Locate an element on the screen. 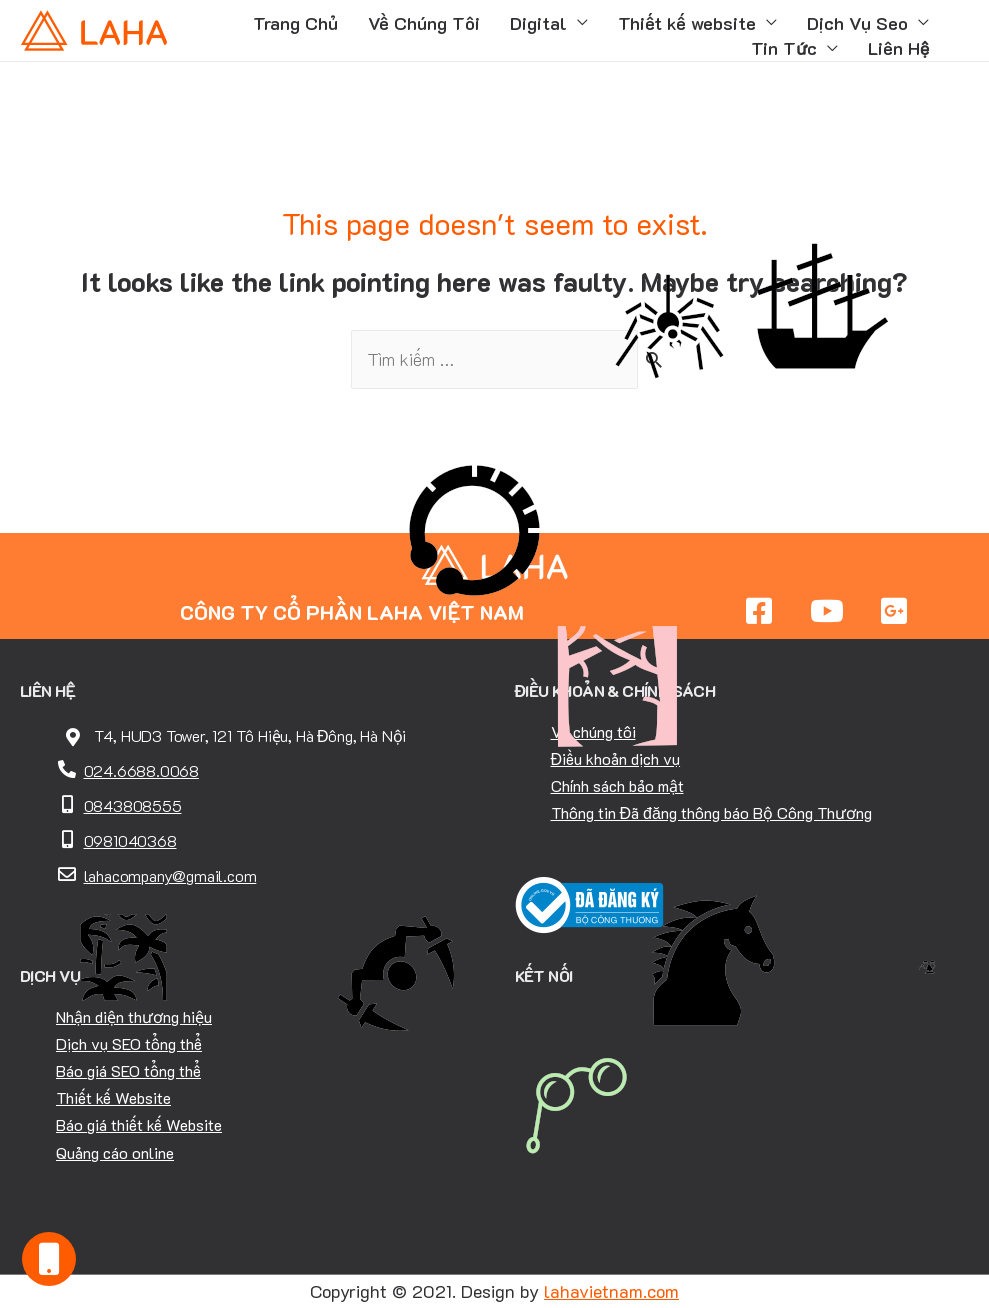 The image size is (989, 1308). view detailed information or inspect an item is located at coordinates (575, 1105).